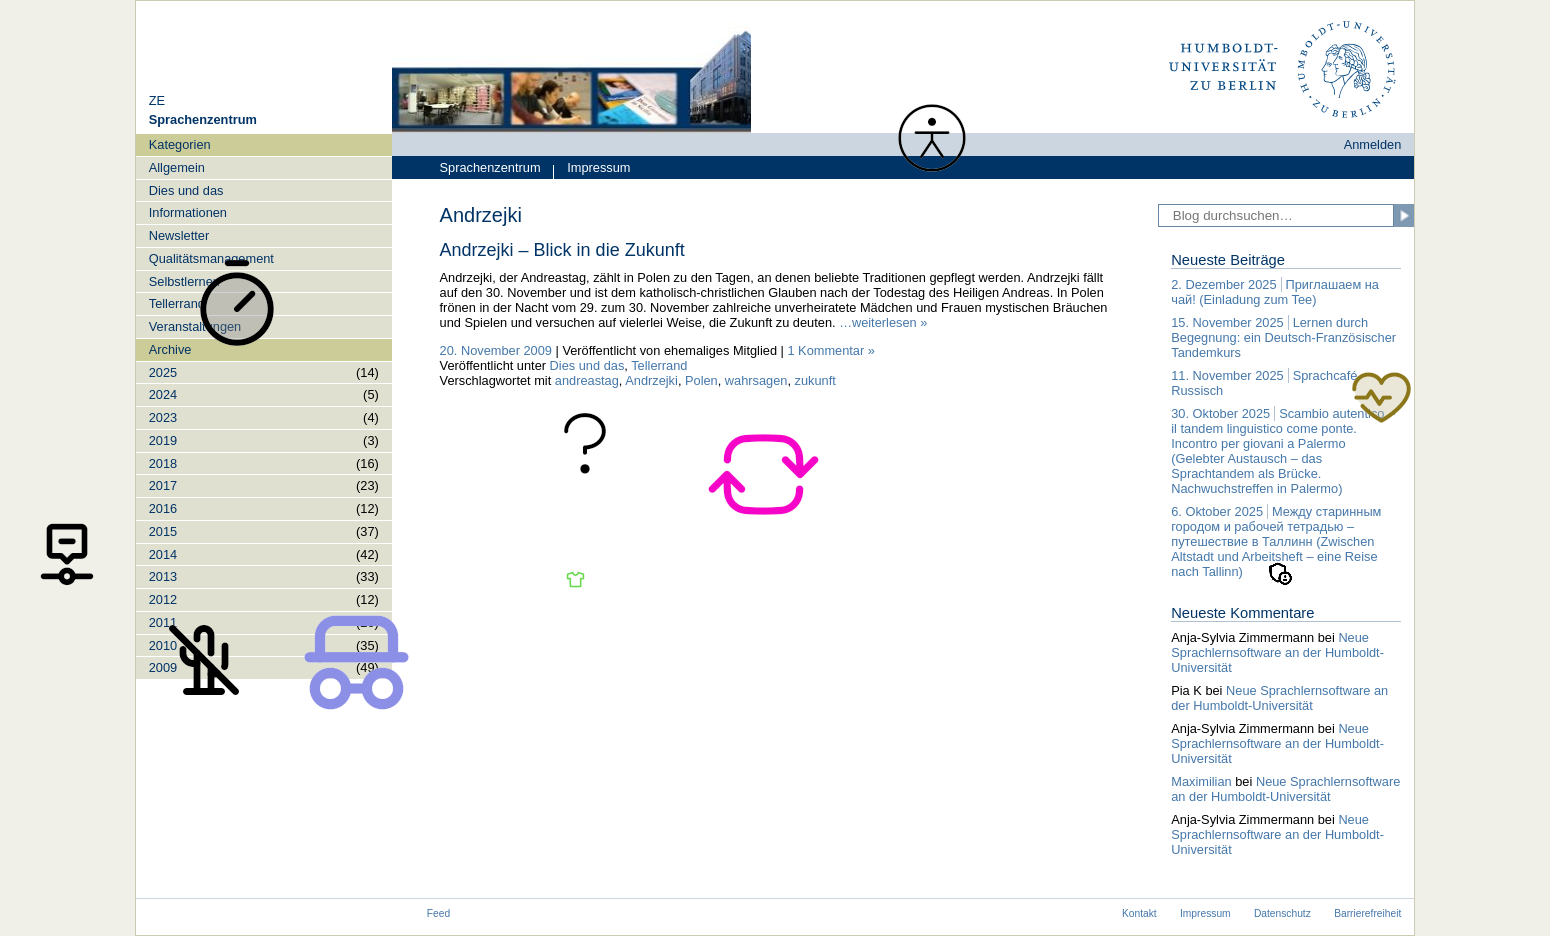 The image size is (1550, 936). What do you see at coordinates (237, 306) in the screenshot?
I see `set a countdown timer` at bounding box center [237, 306].